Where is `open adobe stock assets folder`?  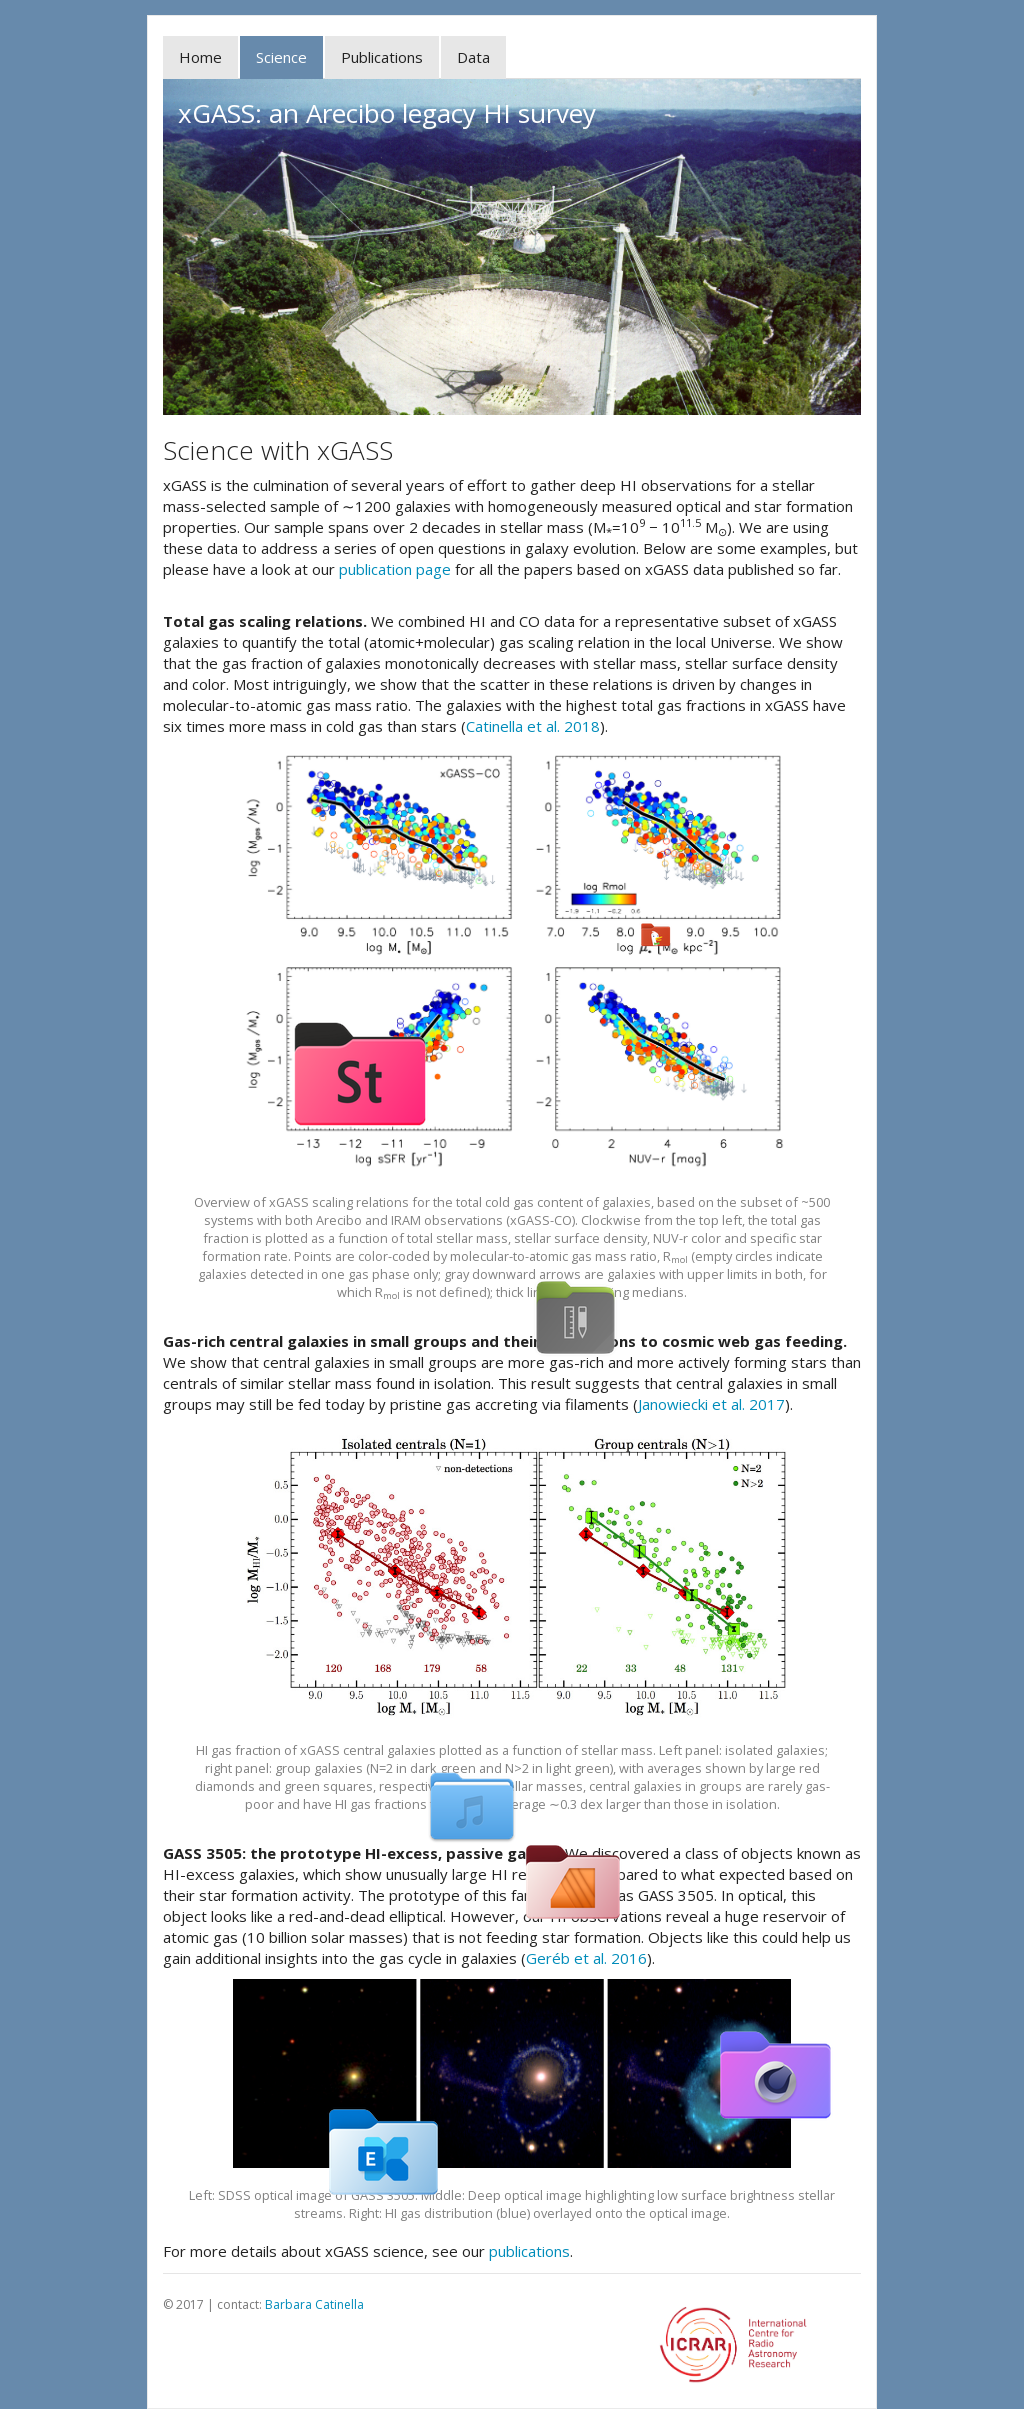
open adobe stock assets folder is located at coordinates (359, 1077).